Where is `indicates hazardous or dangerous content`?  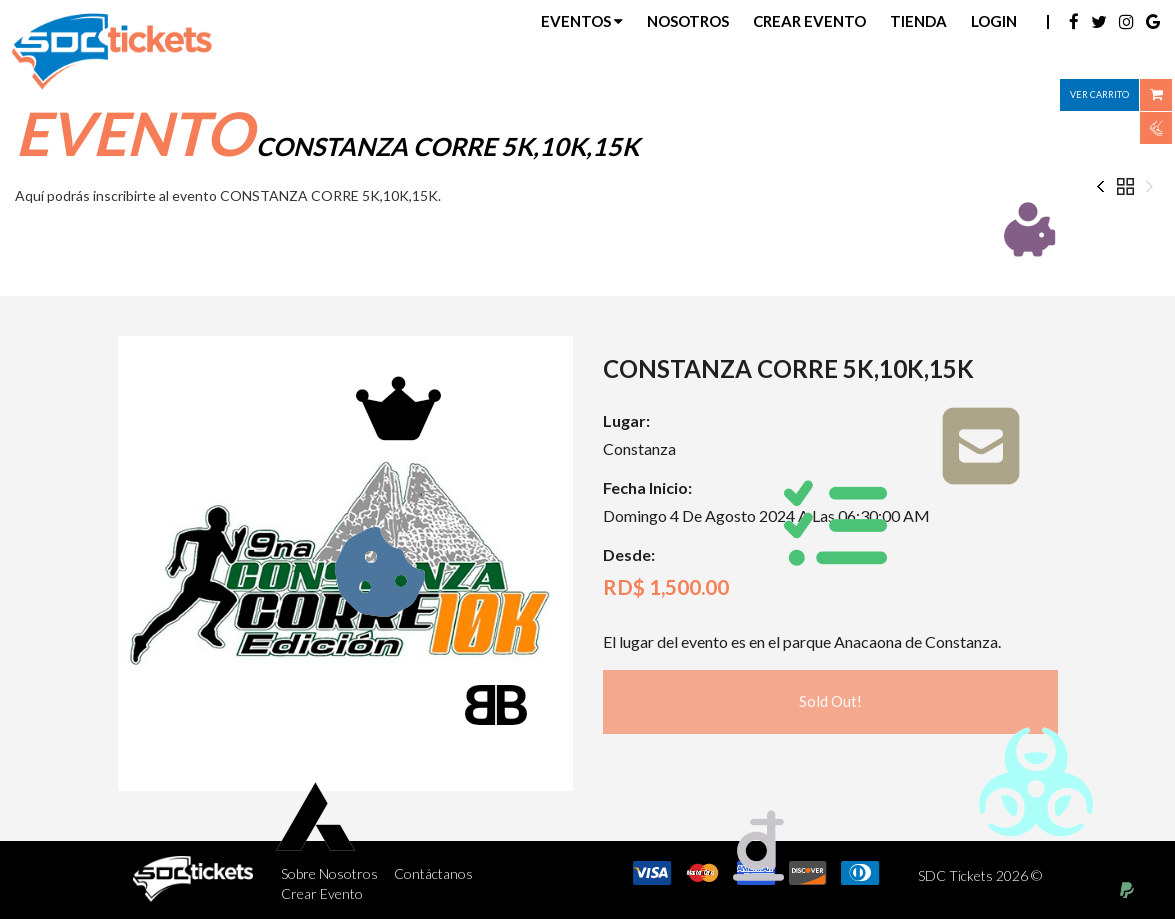 indicates hazardous or dangerous content is located at coordinates (1036, 782).